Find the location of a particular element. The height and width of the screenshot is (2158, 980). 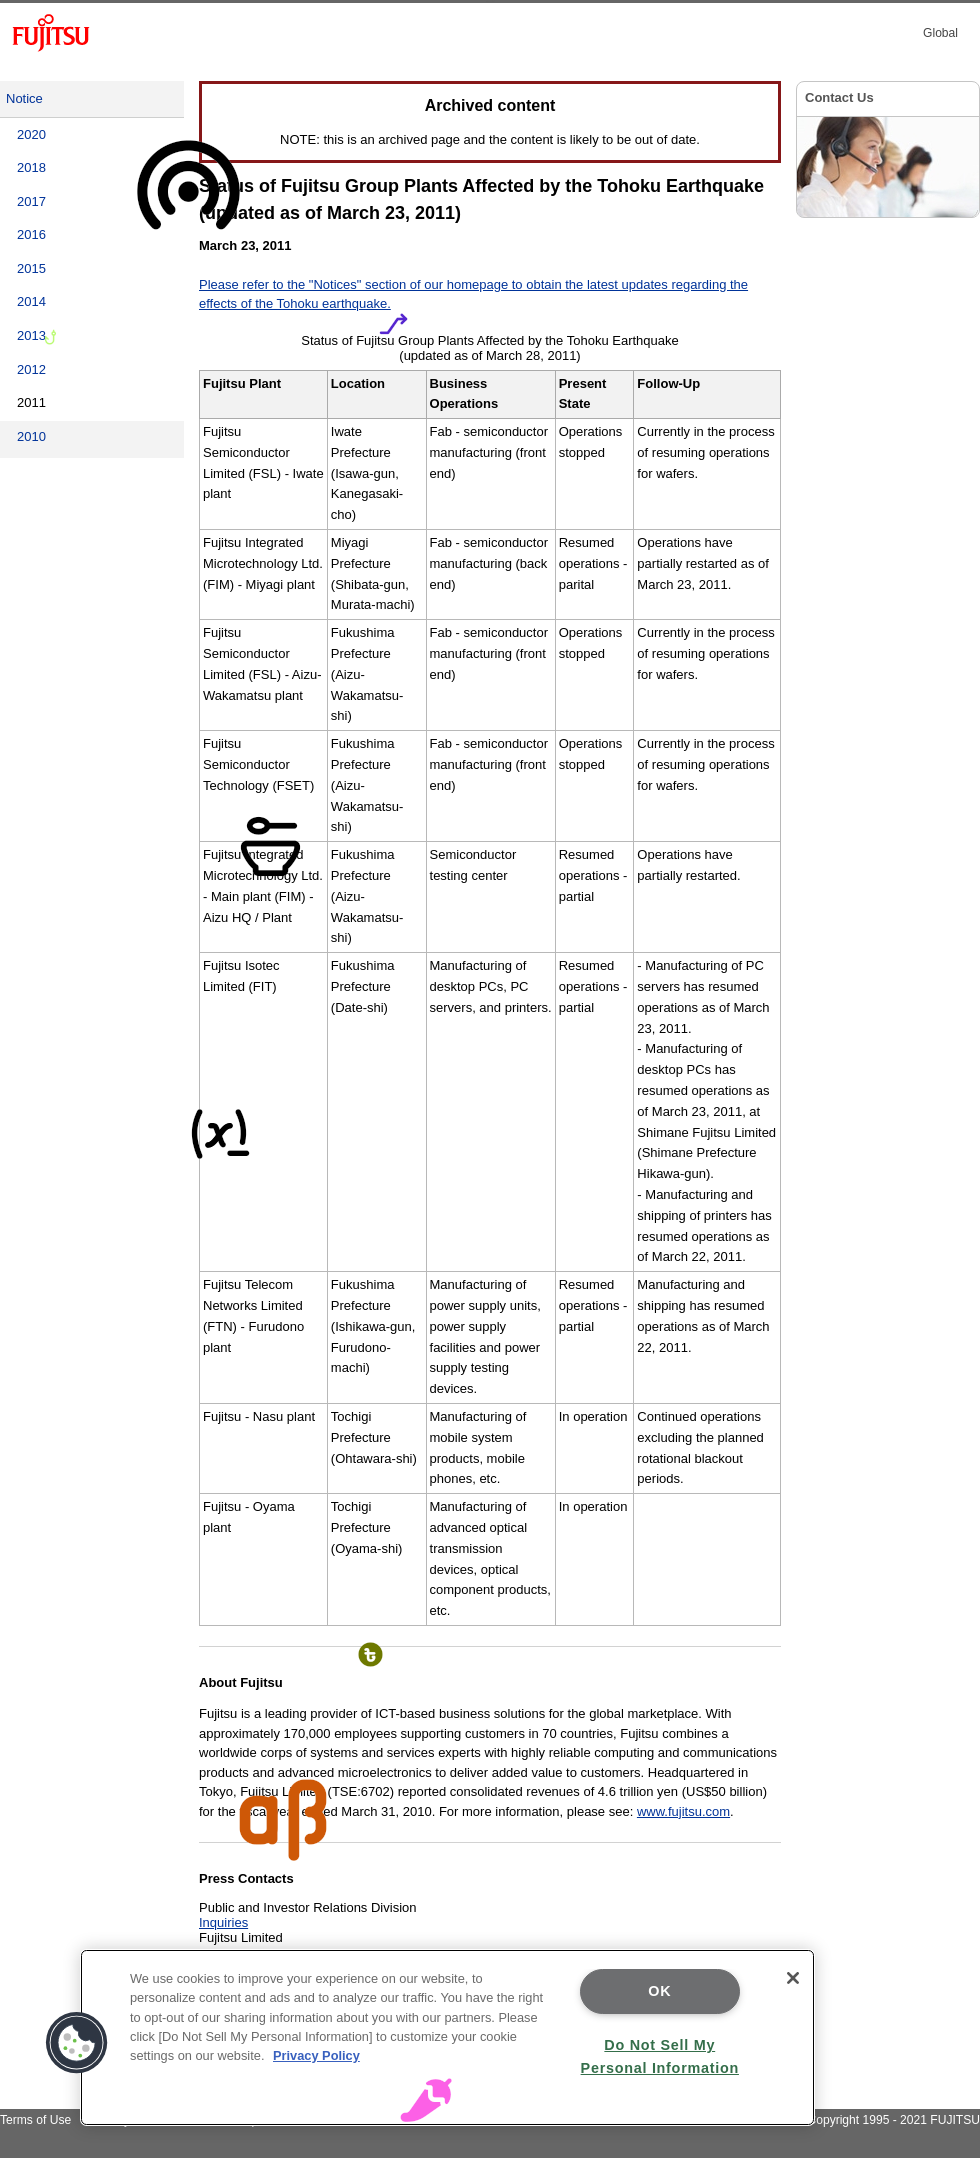

bangladeshi taka currency indicator is located at coordinates (370, 1654).